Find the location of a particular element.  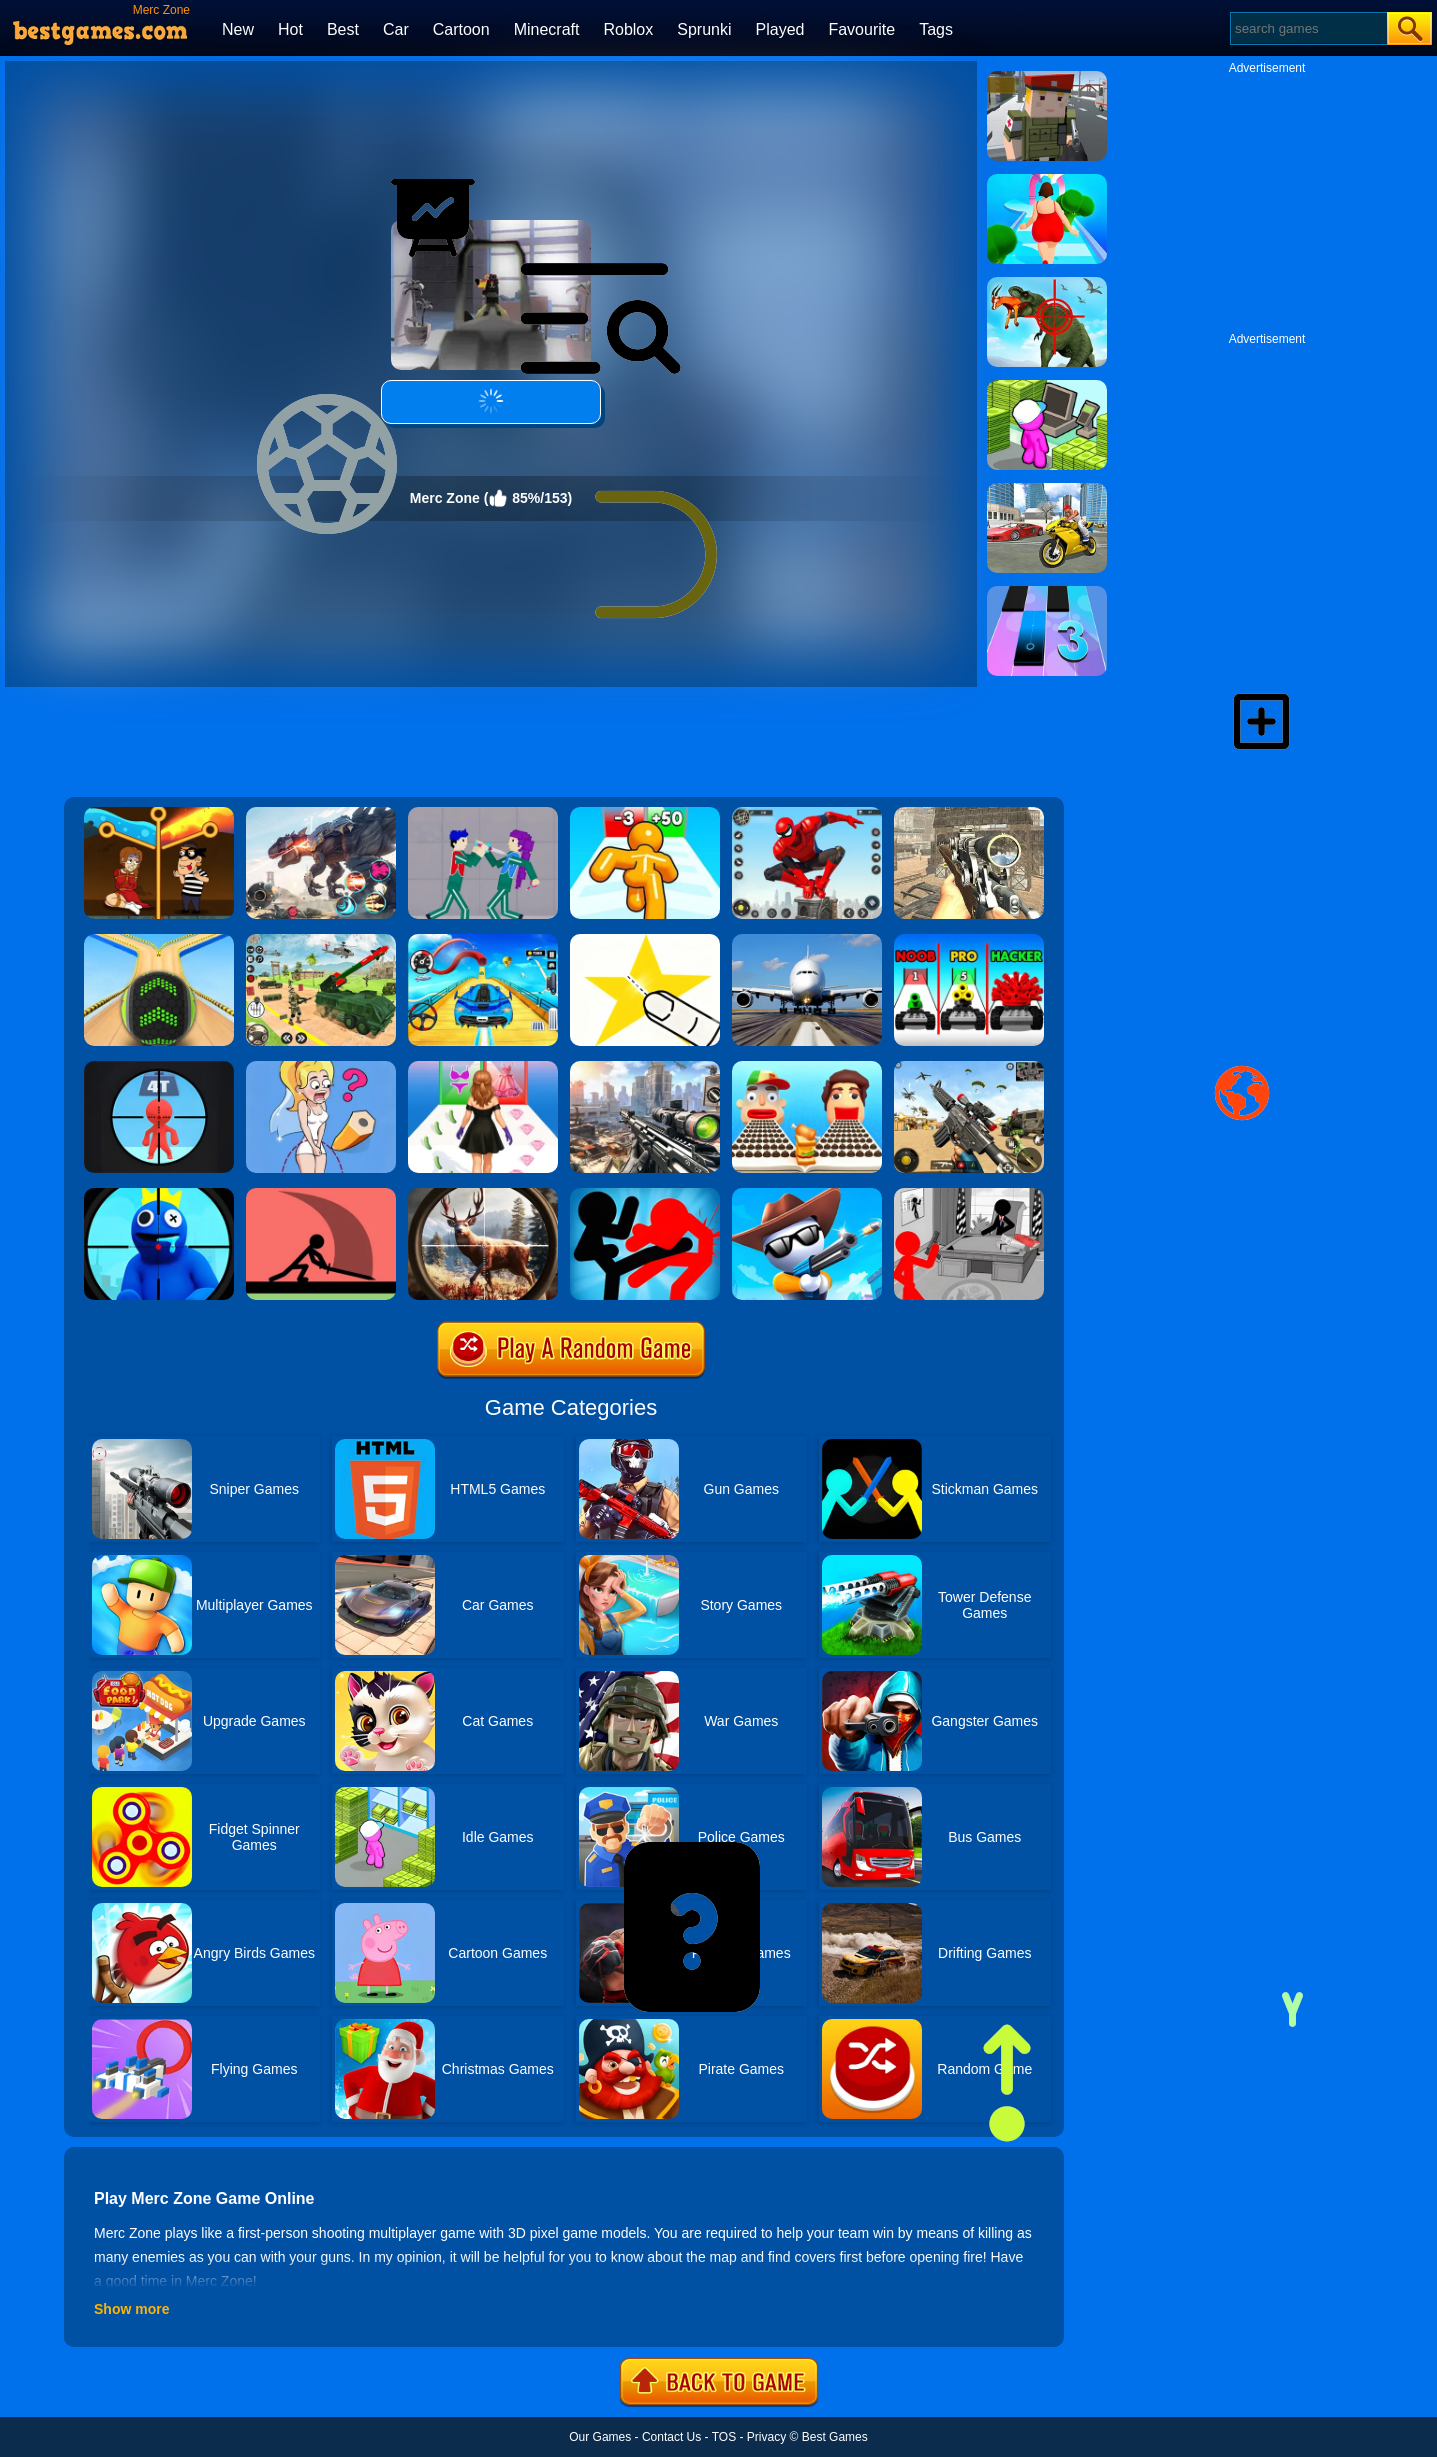

unknown or unrecognized device detected is located at coordinates (692, 1927).